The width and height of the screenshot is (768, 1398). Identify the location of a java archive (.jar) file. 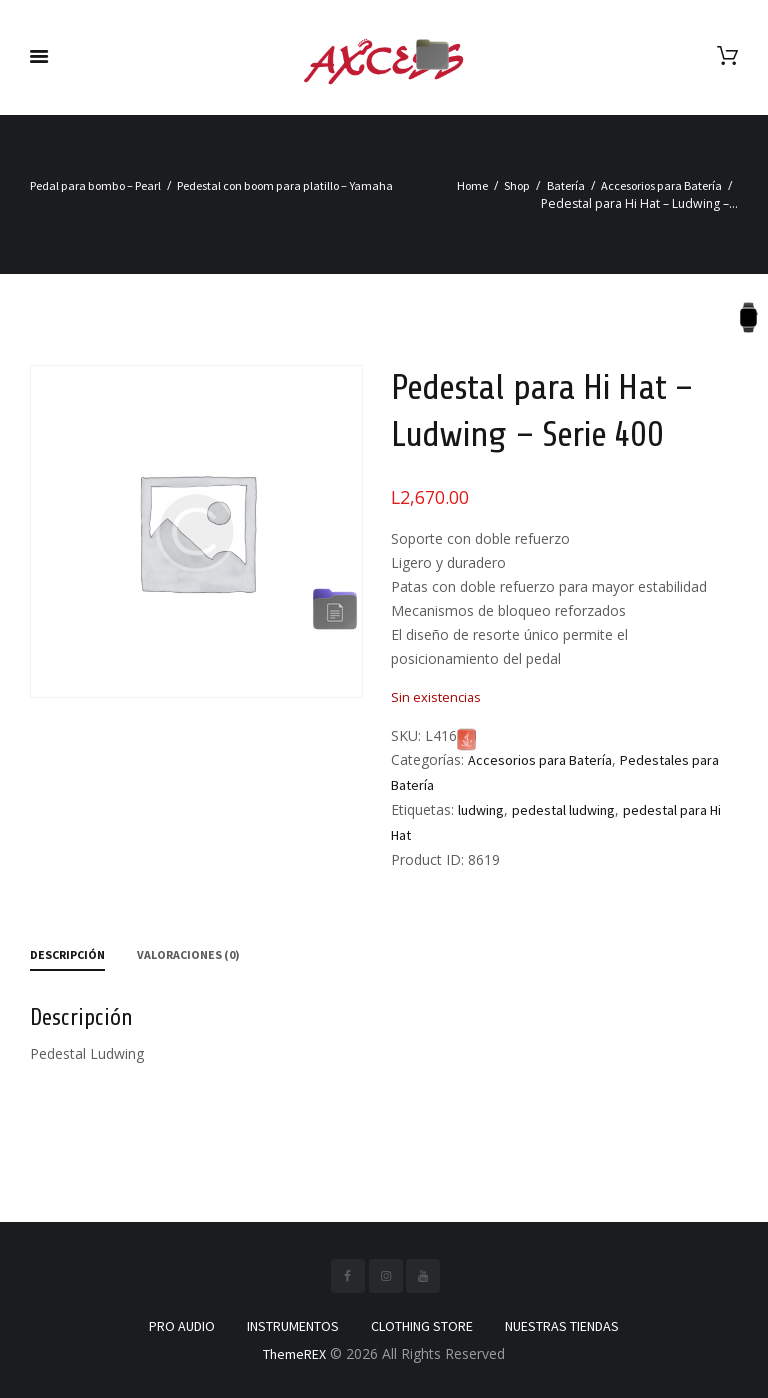
(466, 739).